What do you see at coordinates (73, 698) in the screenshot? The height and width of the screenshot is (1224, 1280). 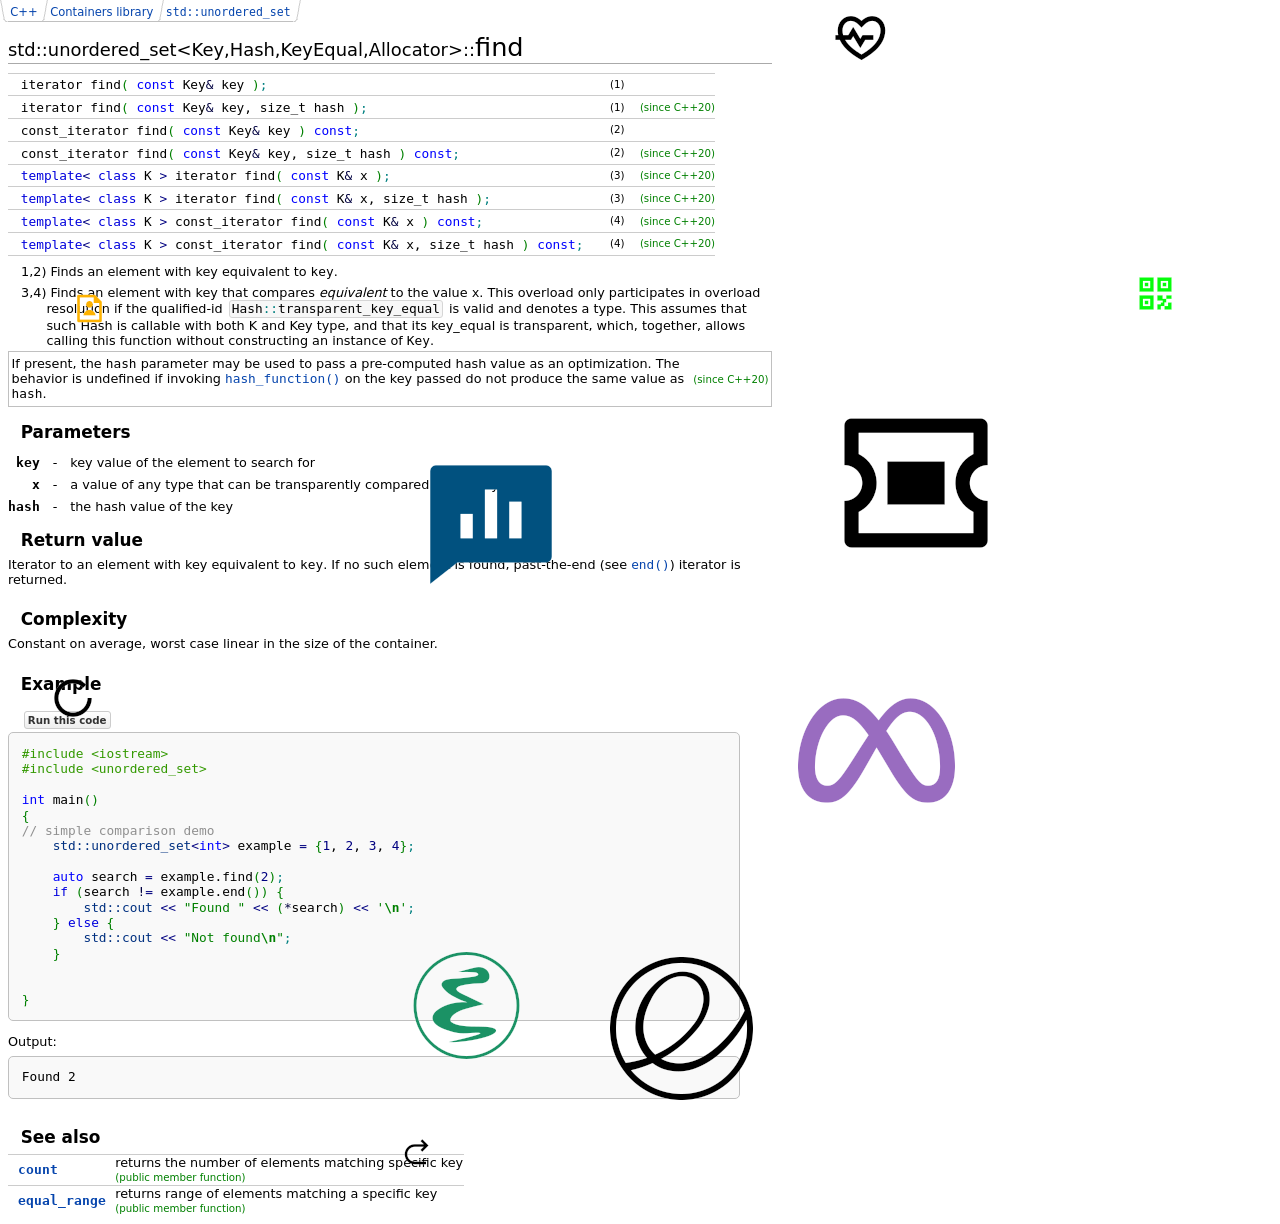 I see `indicates content is loading` at bounding box center [73, 698].